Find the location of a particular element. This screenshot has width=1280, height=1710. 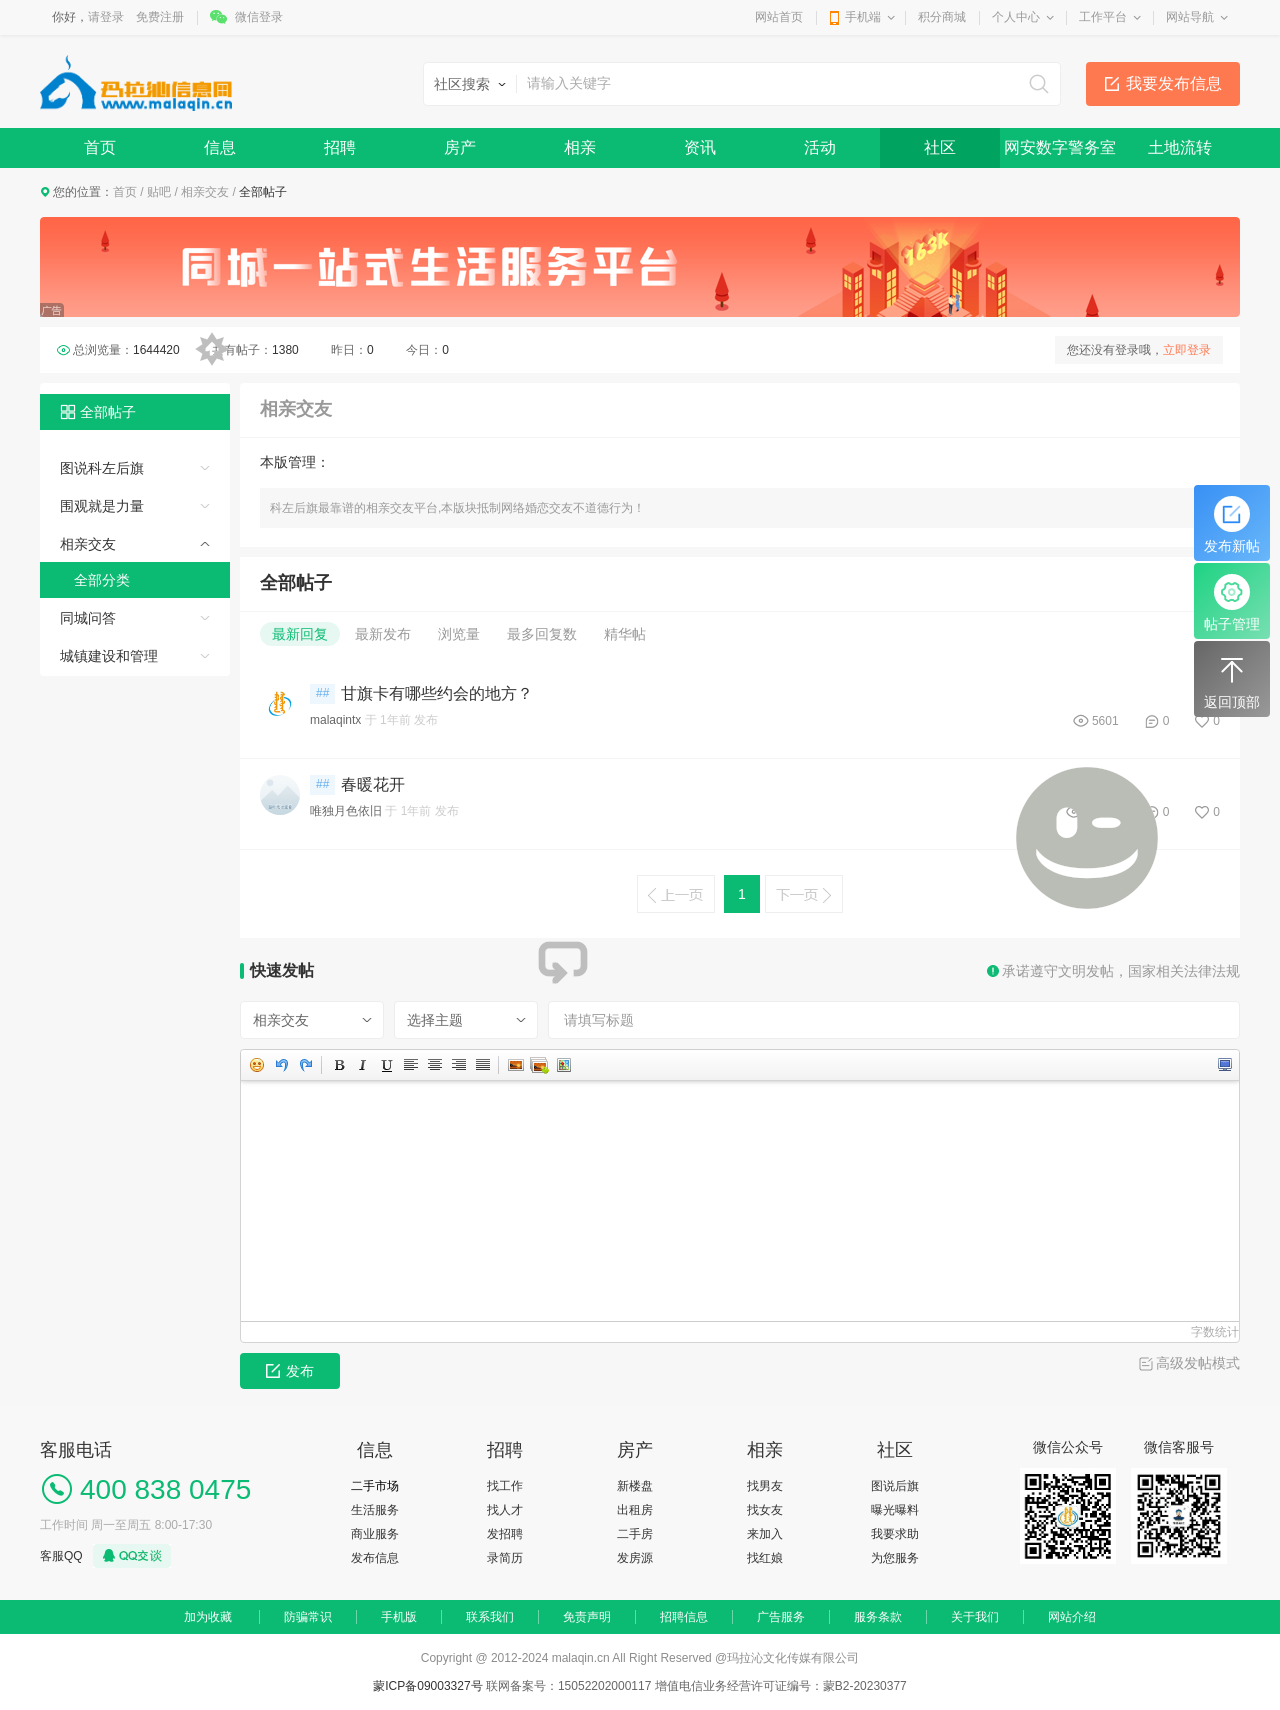

enable playlist repeat mode is located at coordinates (563, 959).